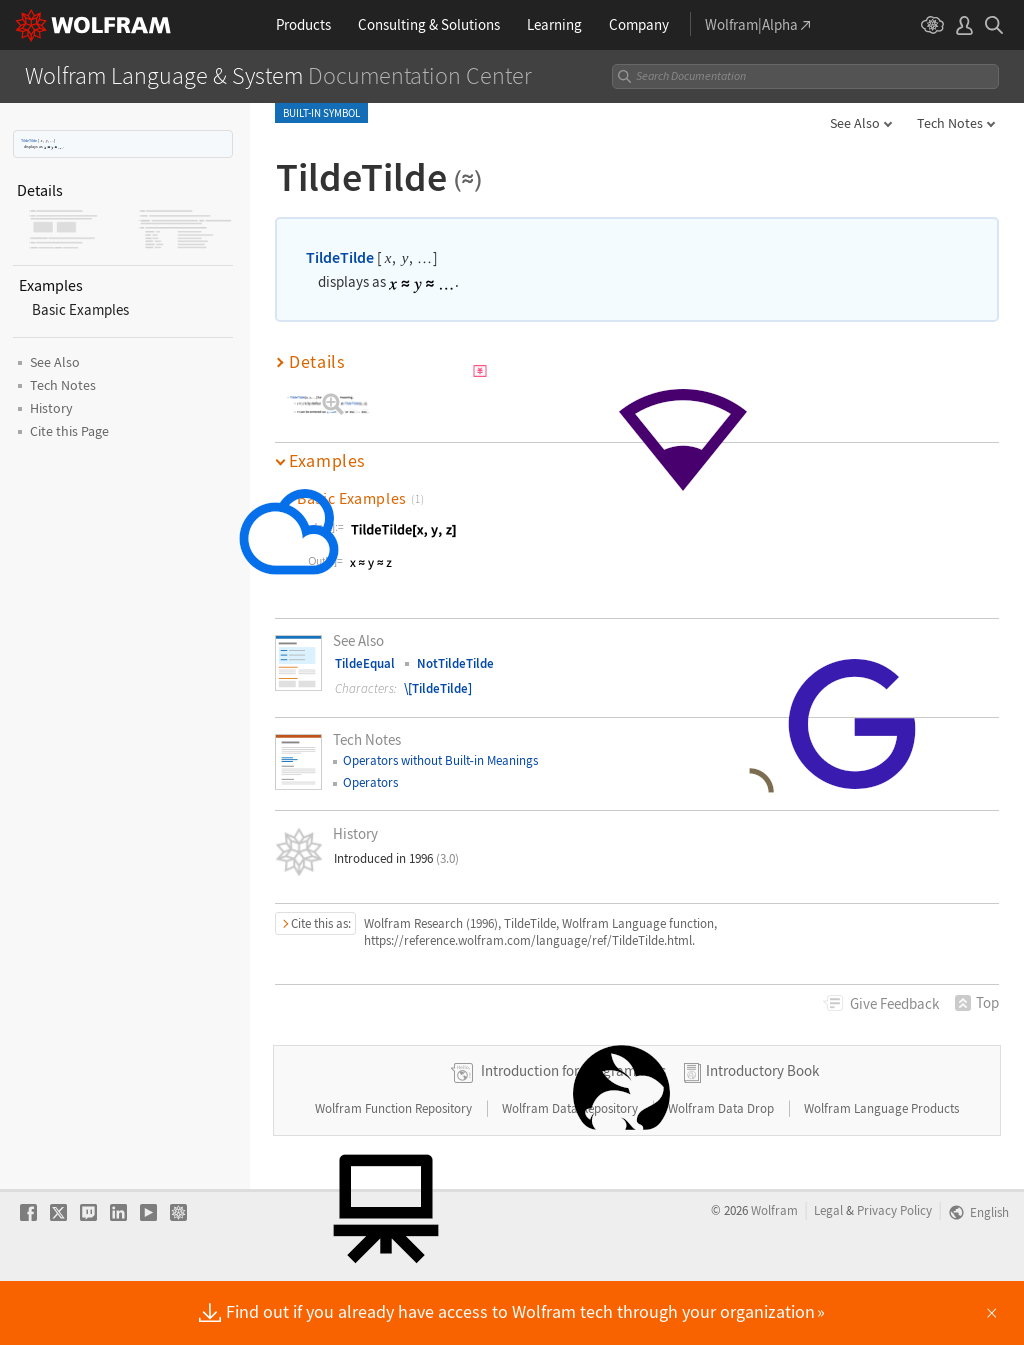 This screenshot has height=1345, width=1024. What do you see at coordinates (683, 440) in the screenshot?
I see `indicates weak wifi signal strength` at bounding box center [683, 440].